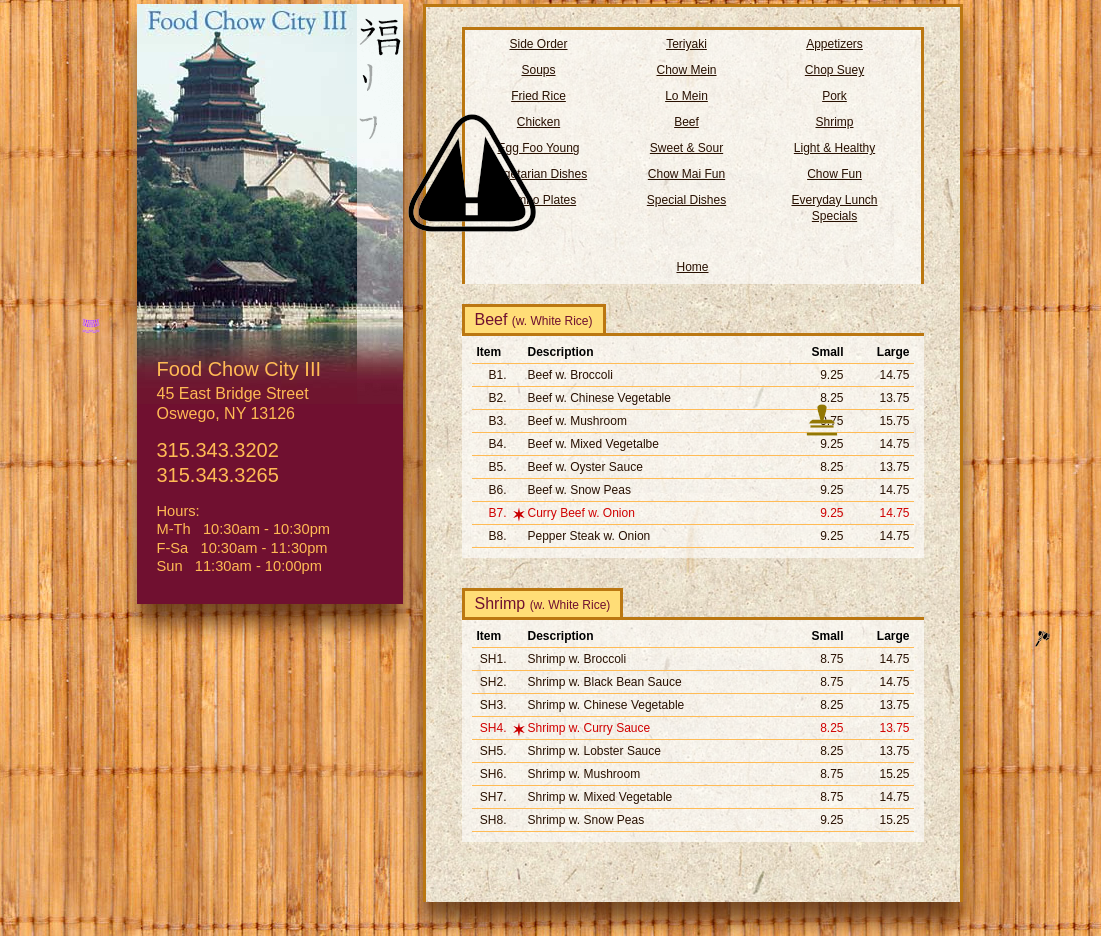 This screenshot has height=936, width=1101. I want to click on warning or hazard alert indicator, so click(472, 174).